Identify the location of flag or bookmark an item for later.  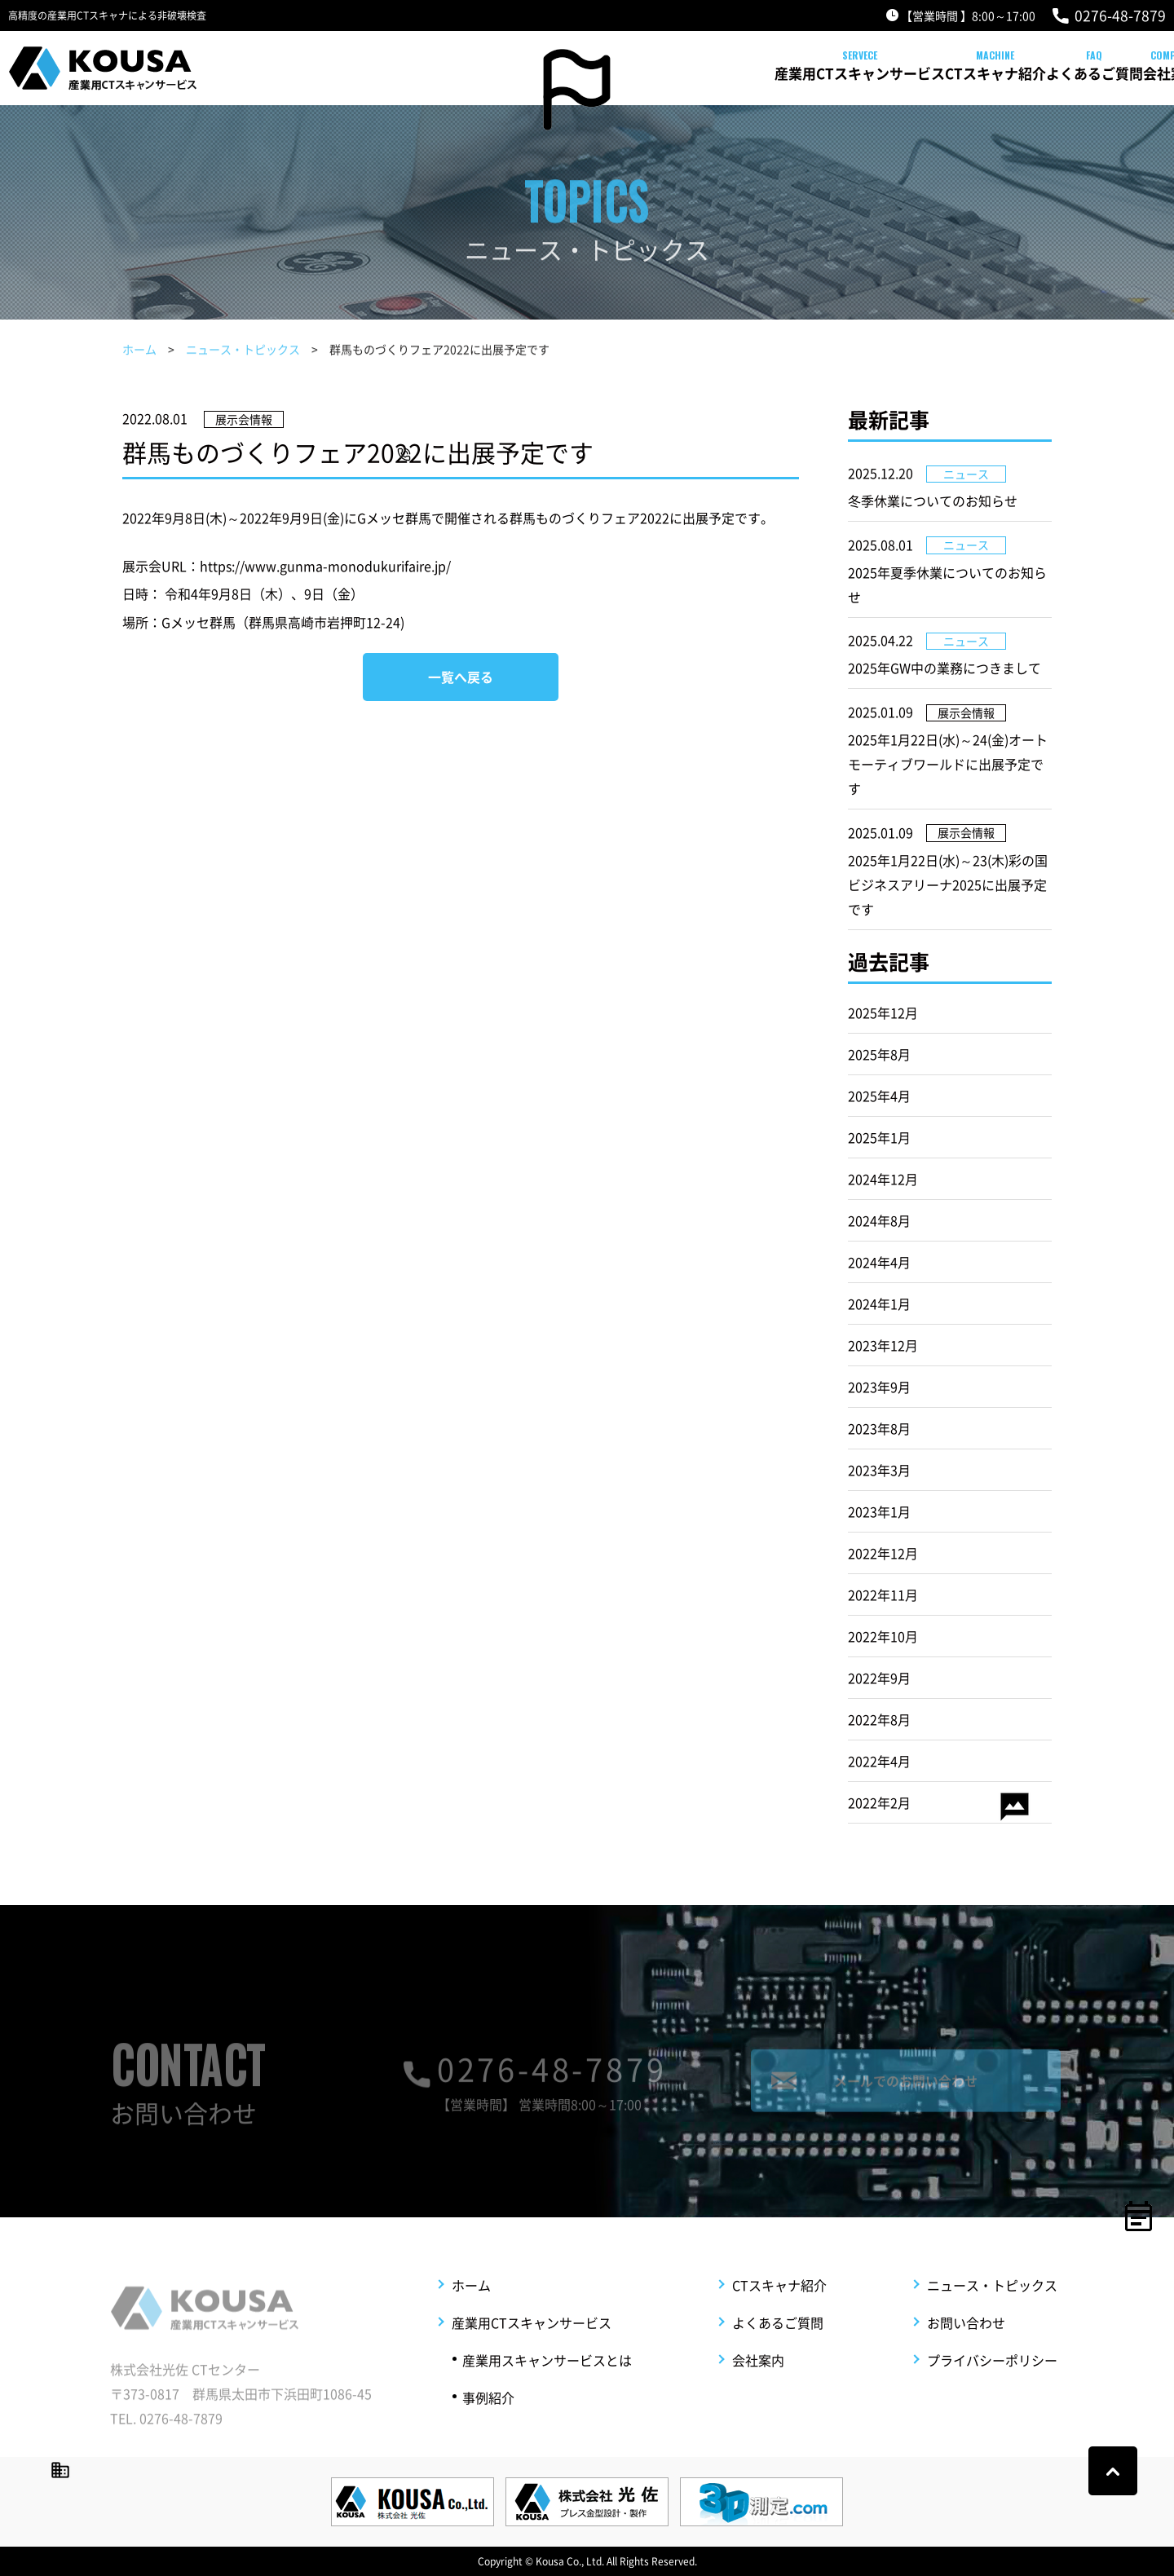
(576, 88).